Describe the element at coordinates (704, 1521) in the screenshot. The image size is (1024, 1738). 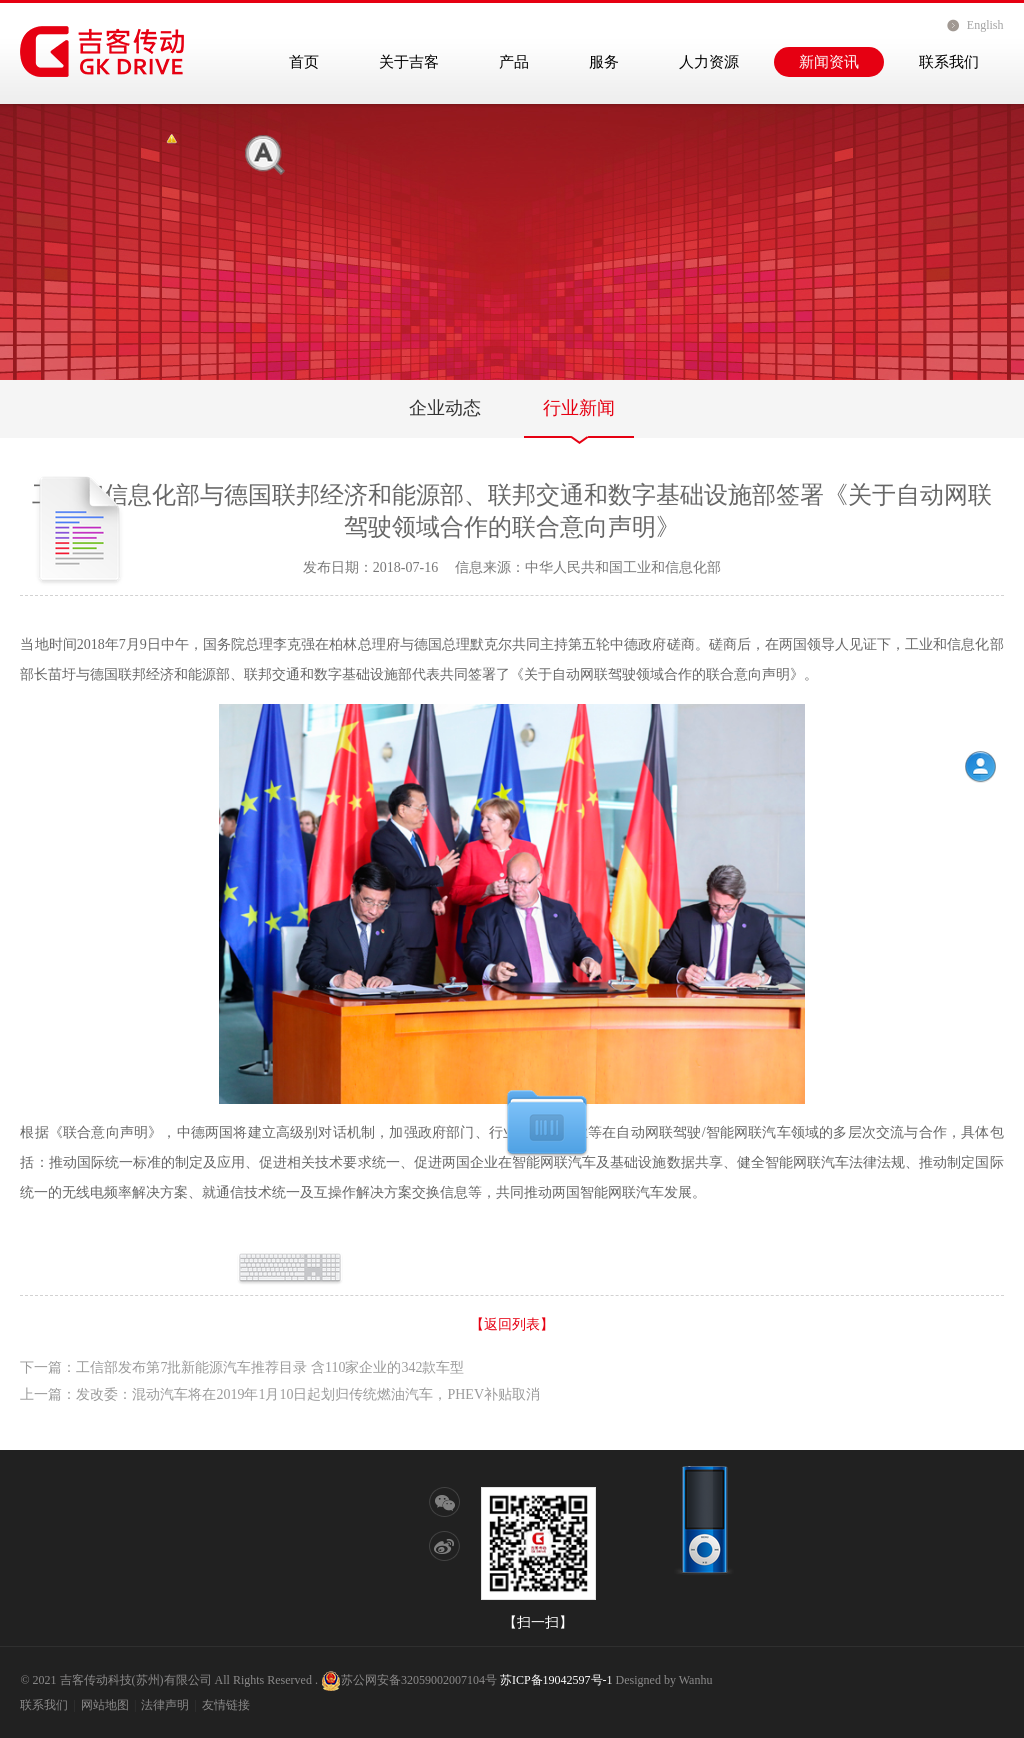
I see `iPod nano device connected` at that location.